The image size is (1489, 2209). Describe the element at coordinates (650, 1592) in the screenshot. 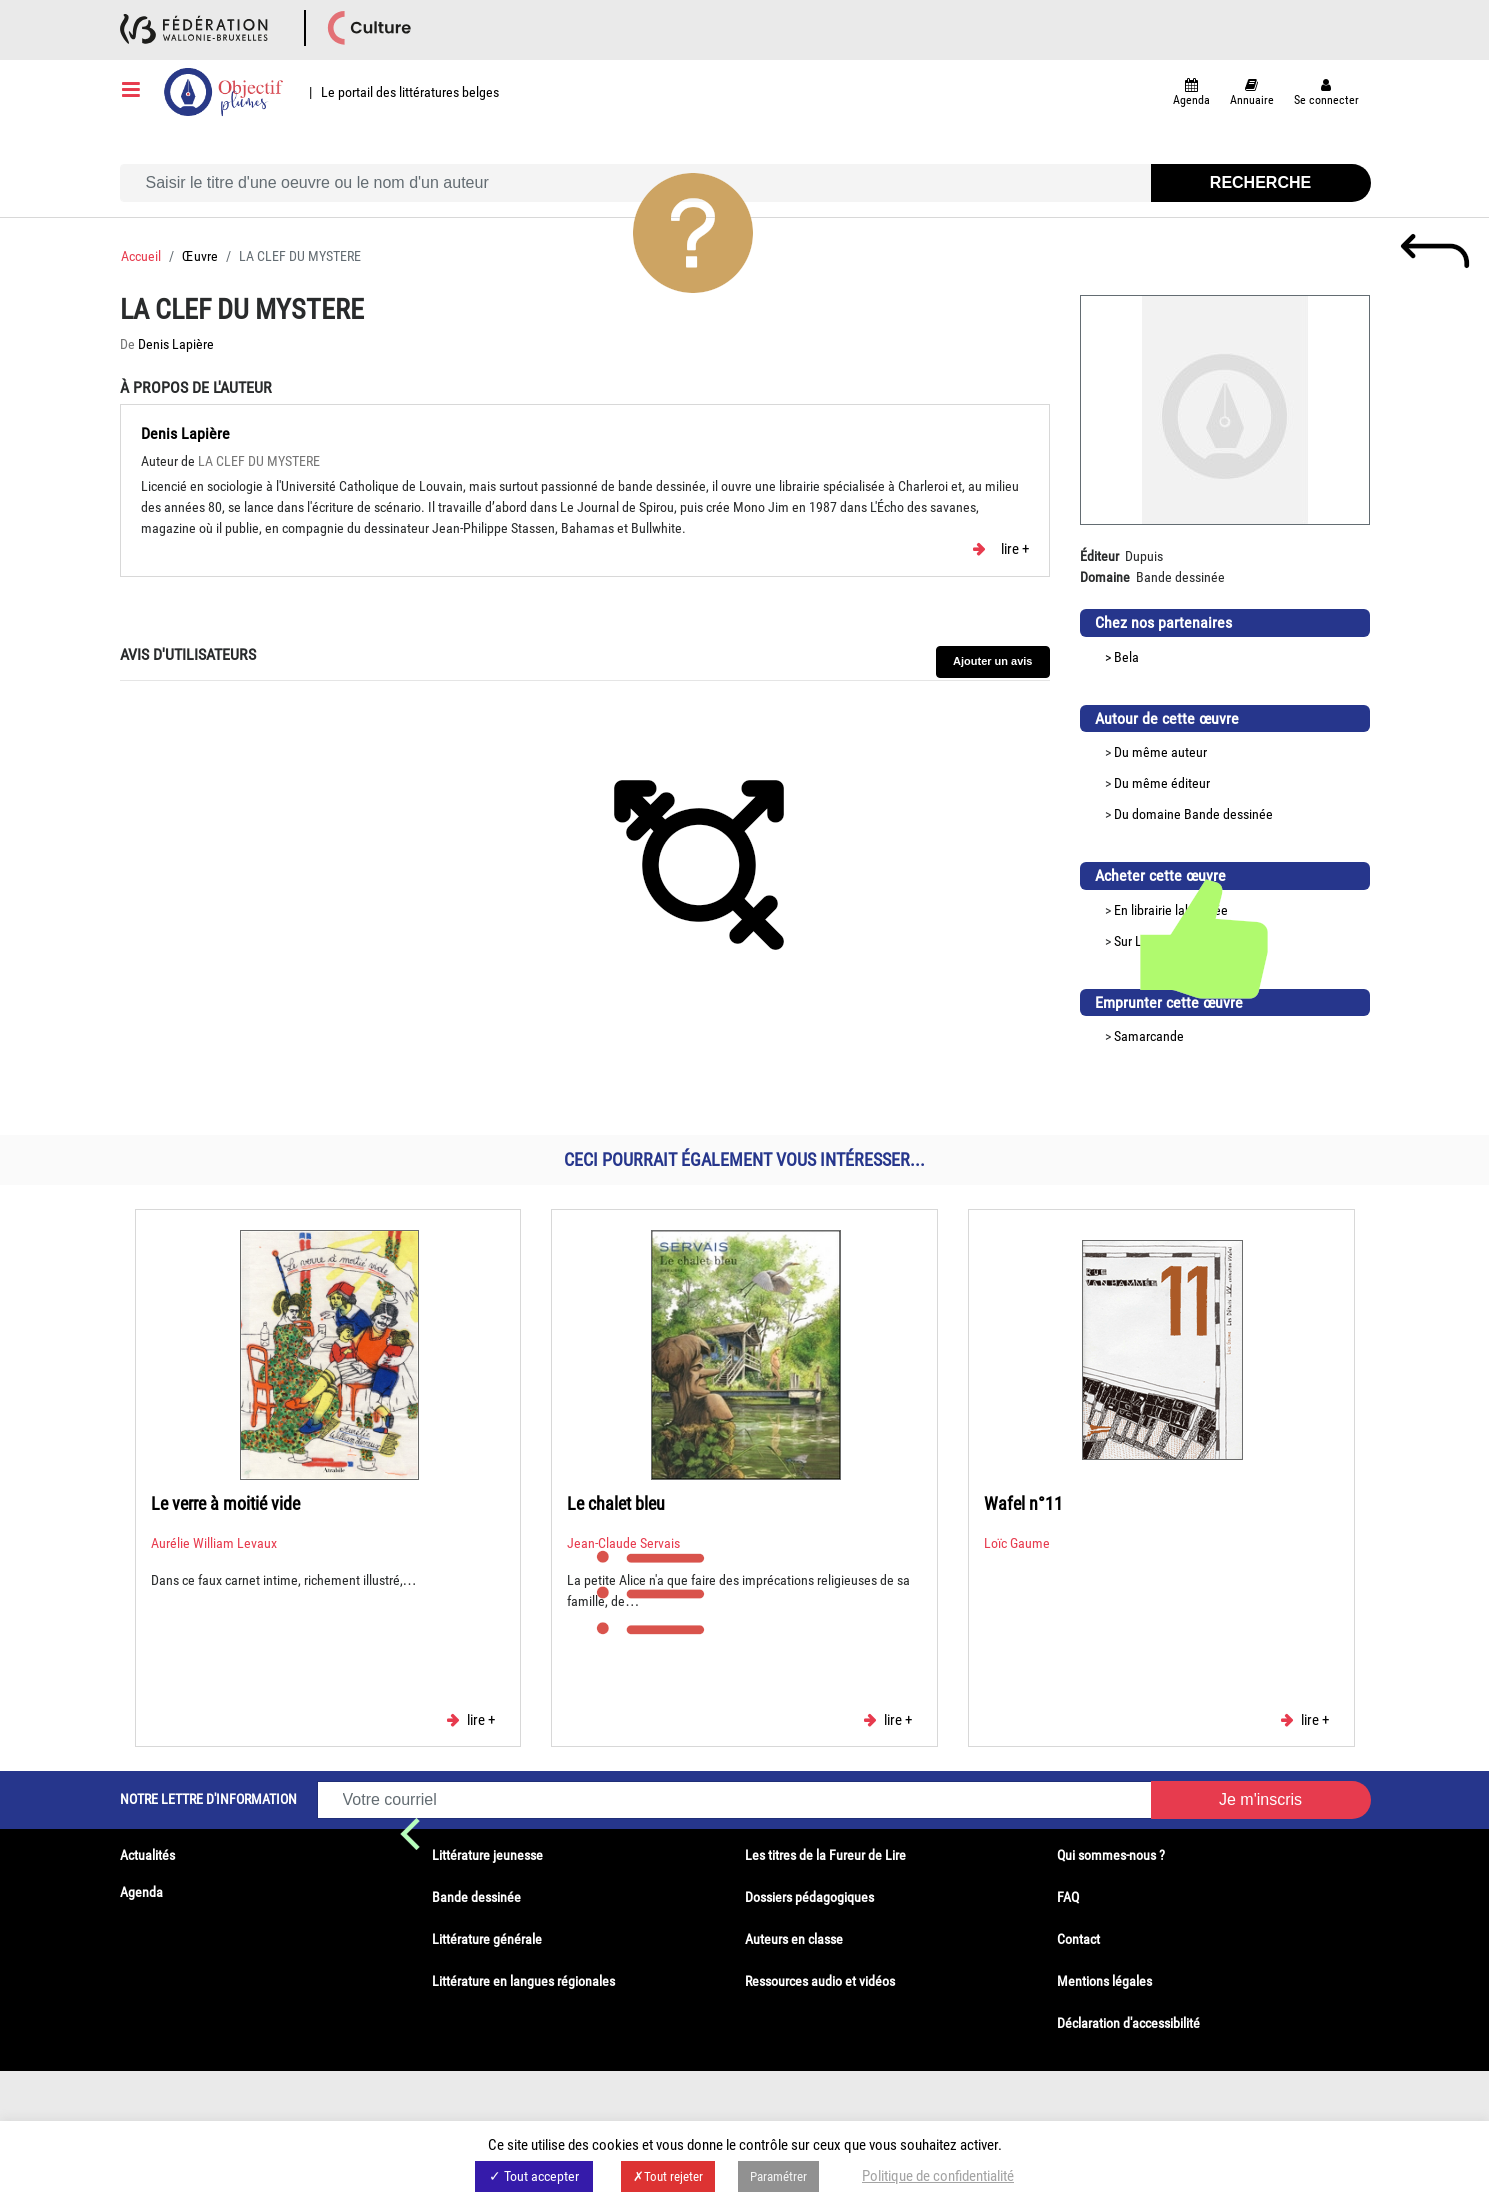

I see `view items as a bulleted list` at that location.